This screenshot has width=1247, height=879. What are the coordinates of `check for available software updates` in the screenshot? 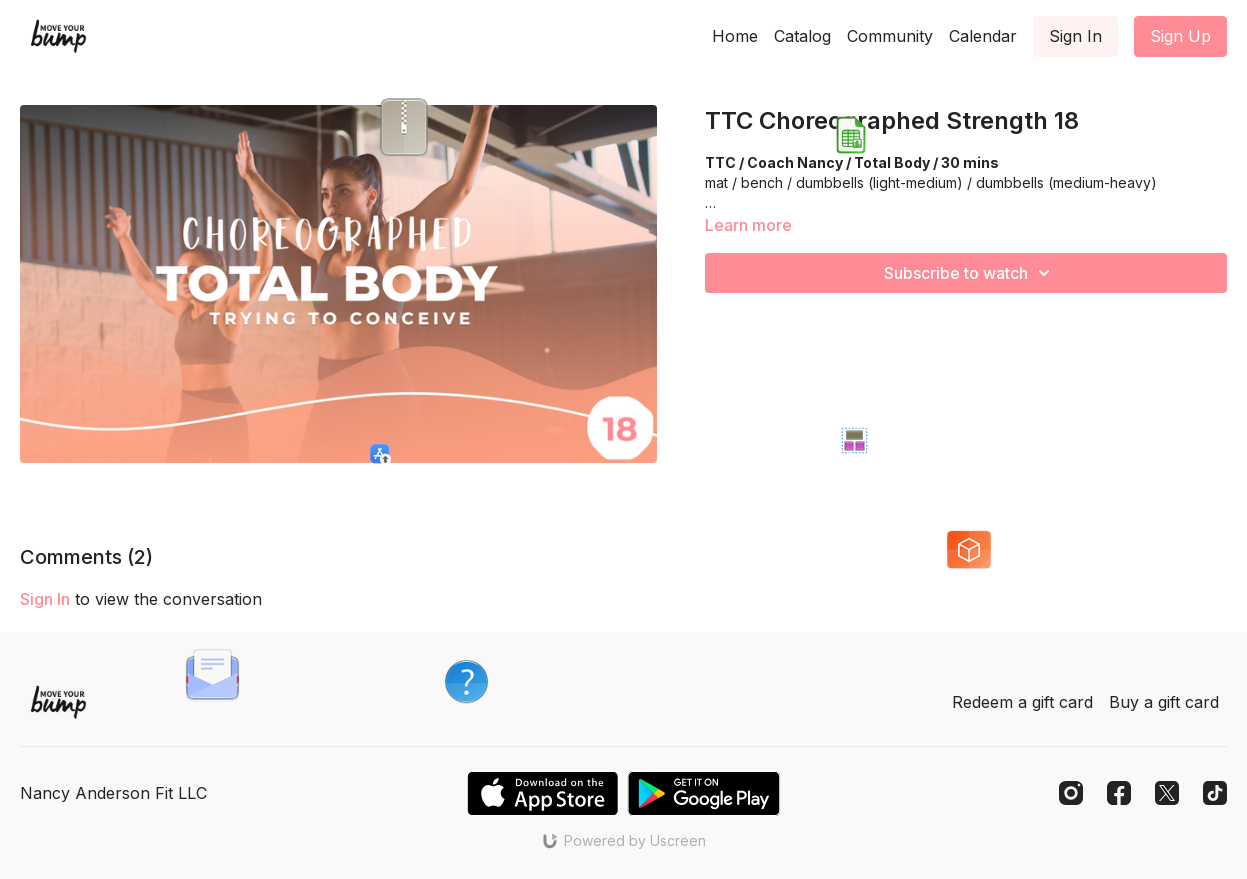 It's located at (380, 454).